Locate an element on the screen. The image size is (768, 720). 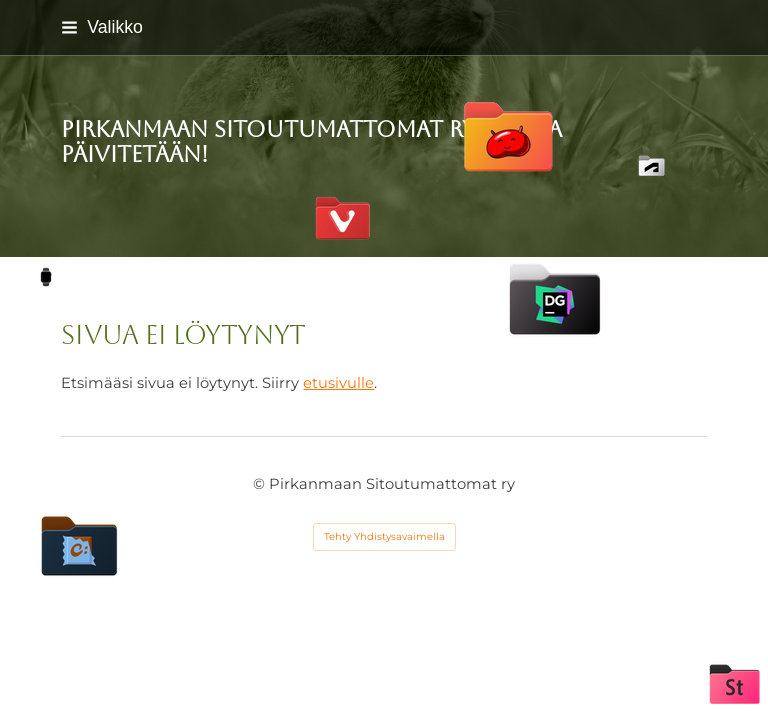
open vivaldi browser downloads folder is located at coordinates (342, 219).